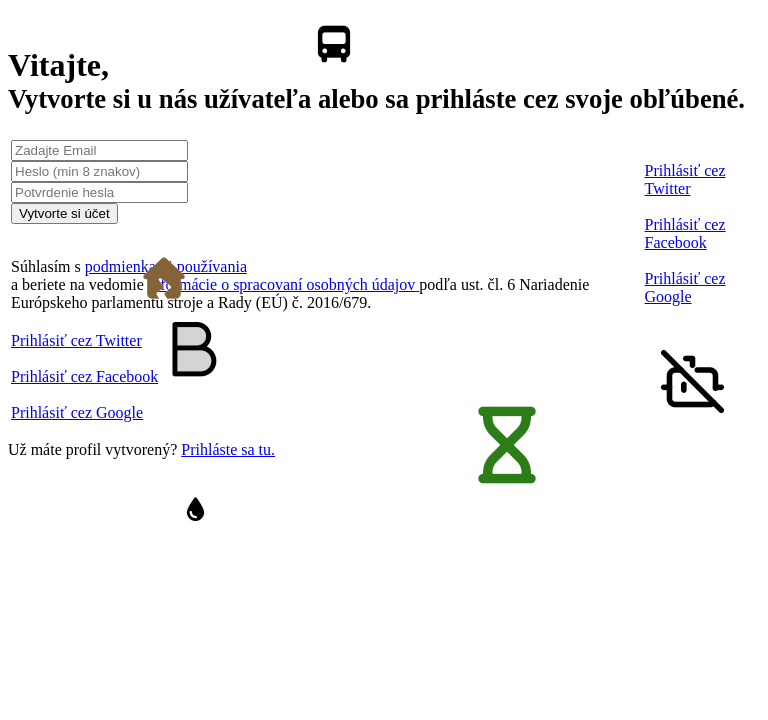  I want to click on view bus or public transit options, so click(334, 44).